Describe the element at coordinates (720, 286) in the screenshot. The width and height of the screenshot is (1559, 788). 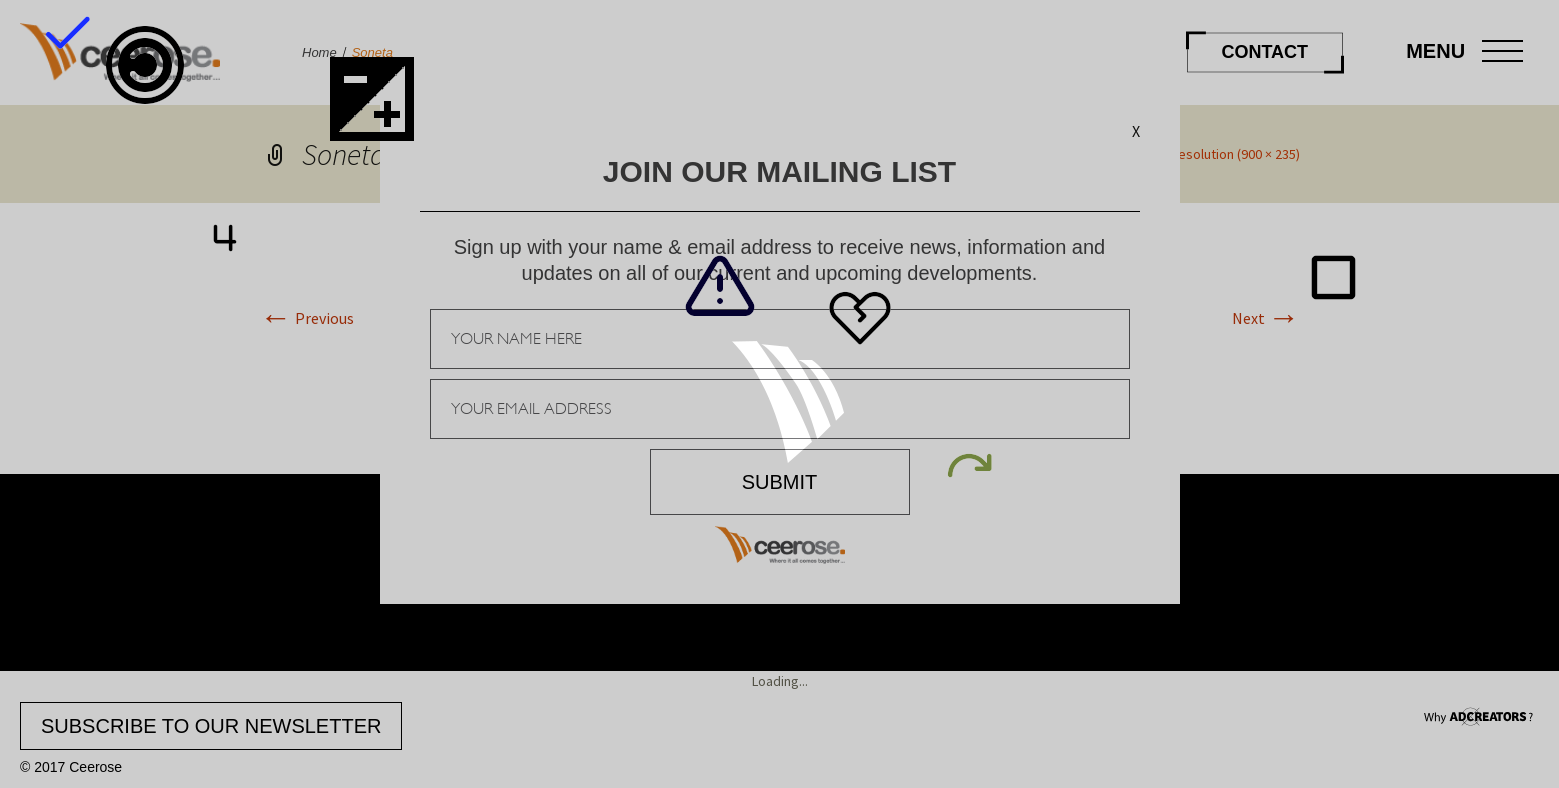
I see `warning or caution indicator` at that location.